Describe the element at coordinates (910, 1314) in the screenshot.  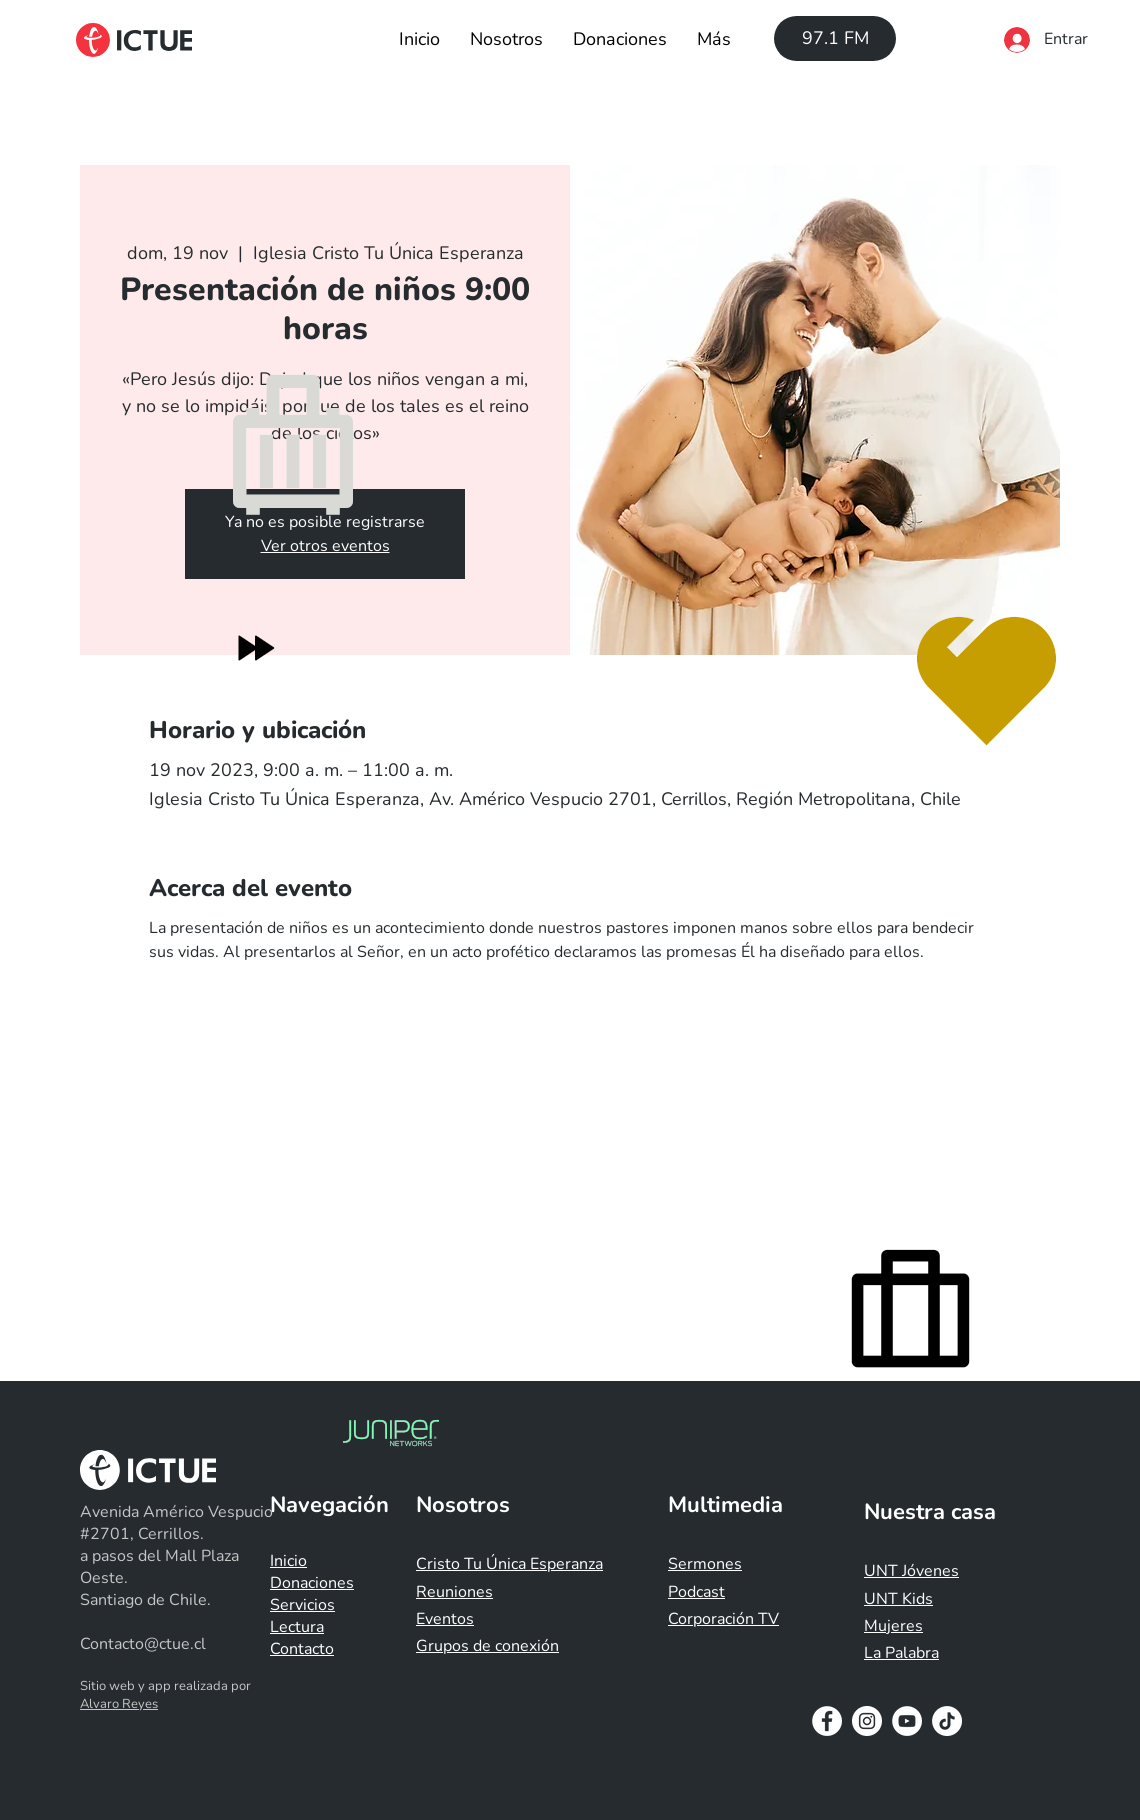
I see `access work or business documents` at that location.